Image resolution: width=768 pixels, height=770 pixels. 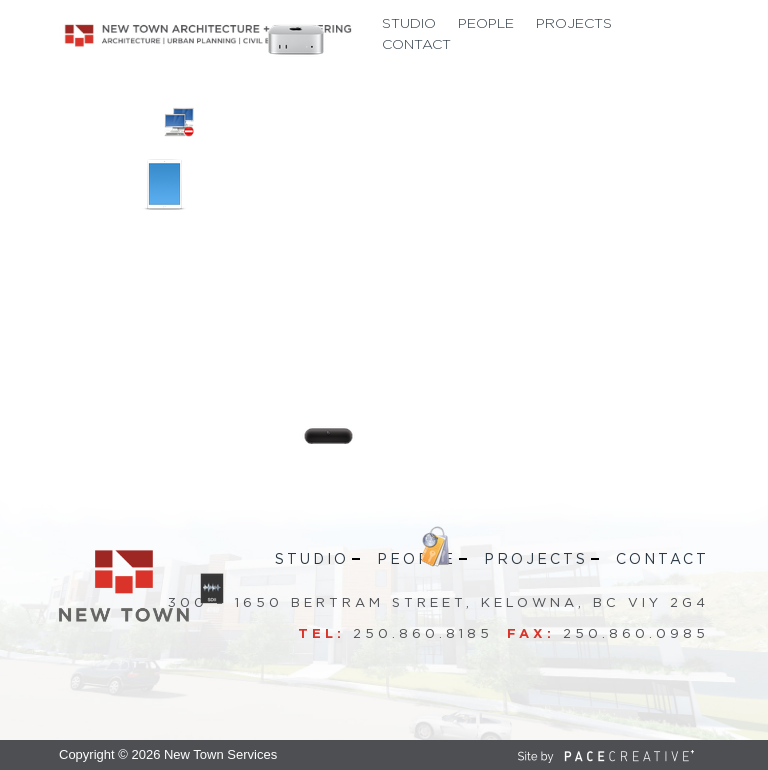 I want to click on represents a mac mini device in system settings, so click(x=296, y=39).